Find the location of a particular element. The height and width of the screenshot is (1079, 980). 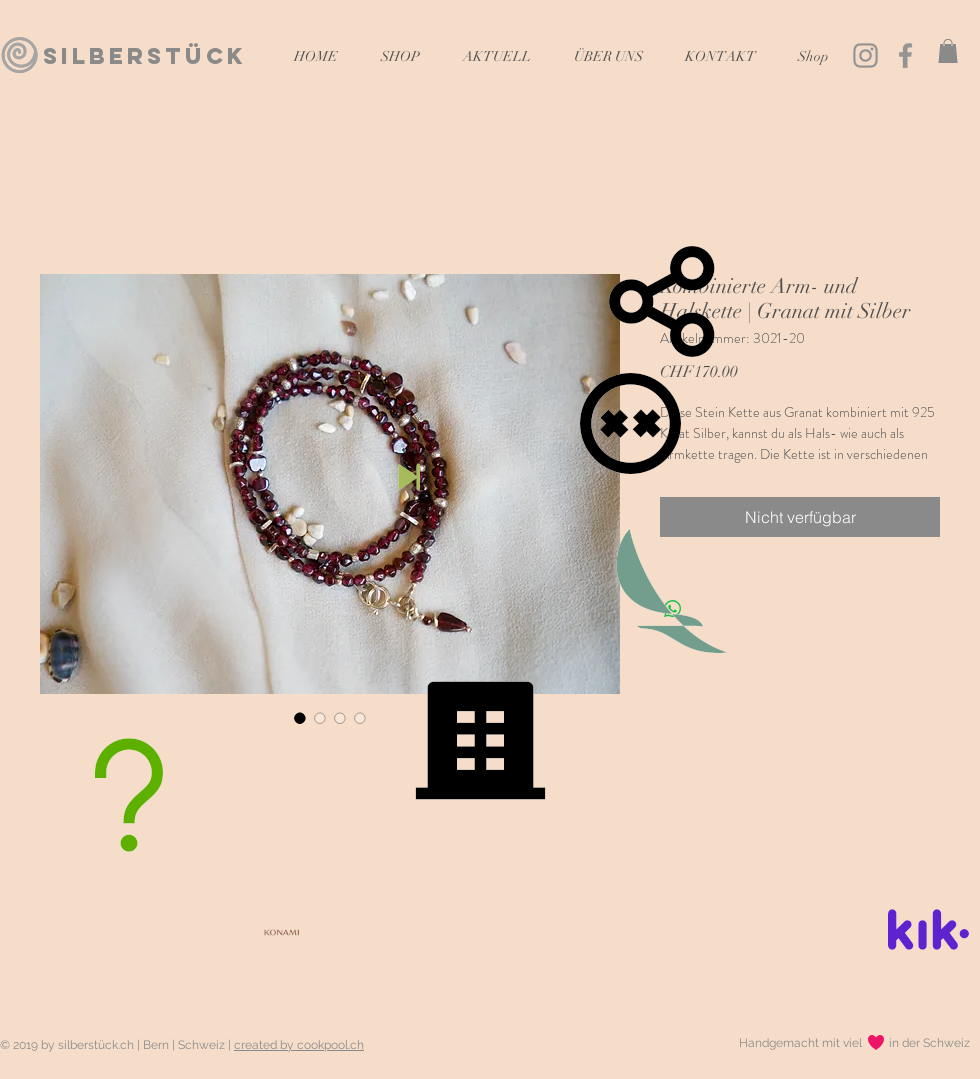

avianca airline app or website is located at coordinates (672, 591).